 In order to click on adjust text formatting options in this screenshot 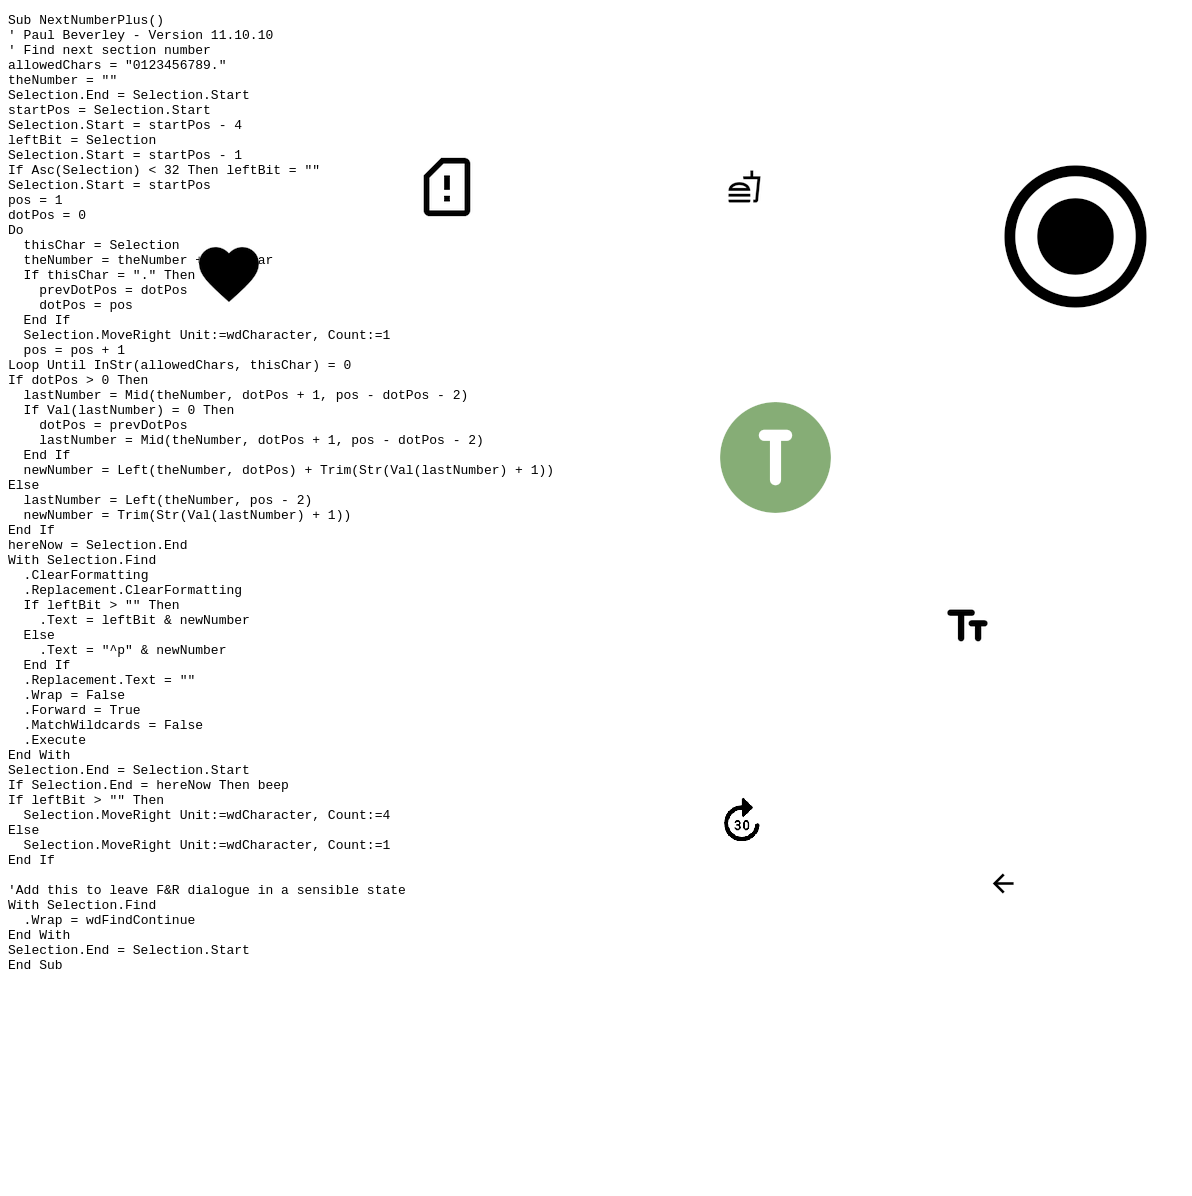, I will do `click(967, 626)`.